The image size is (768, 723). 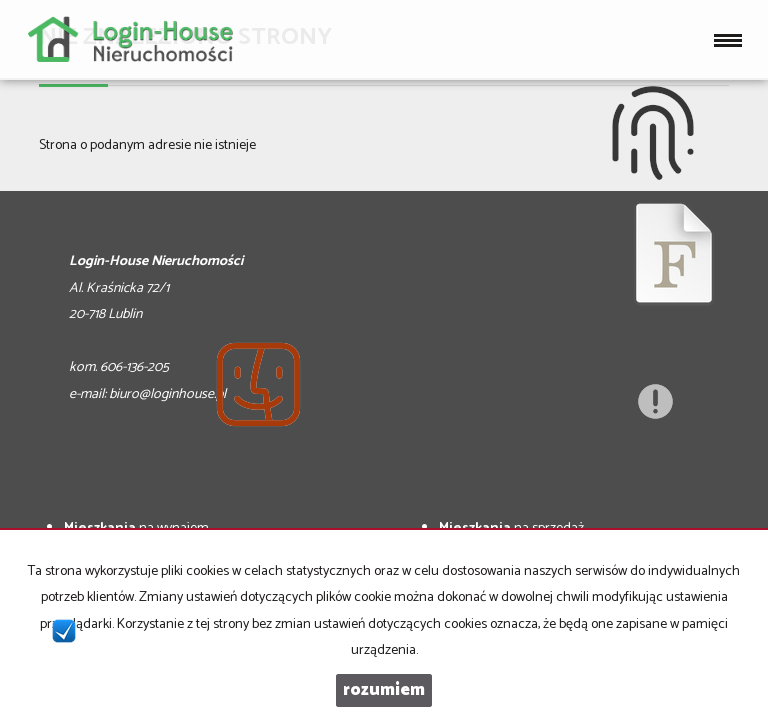 I want to click on a fortran source code file, so click(x=674, y=255).